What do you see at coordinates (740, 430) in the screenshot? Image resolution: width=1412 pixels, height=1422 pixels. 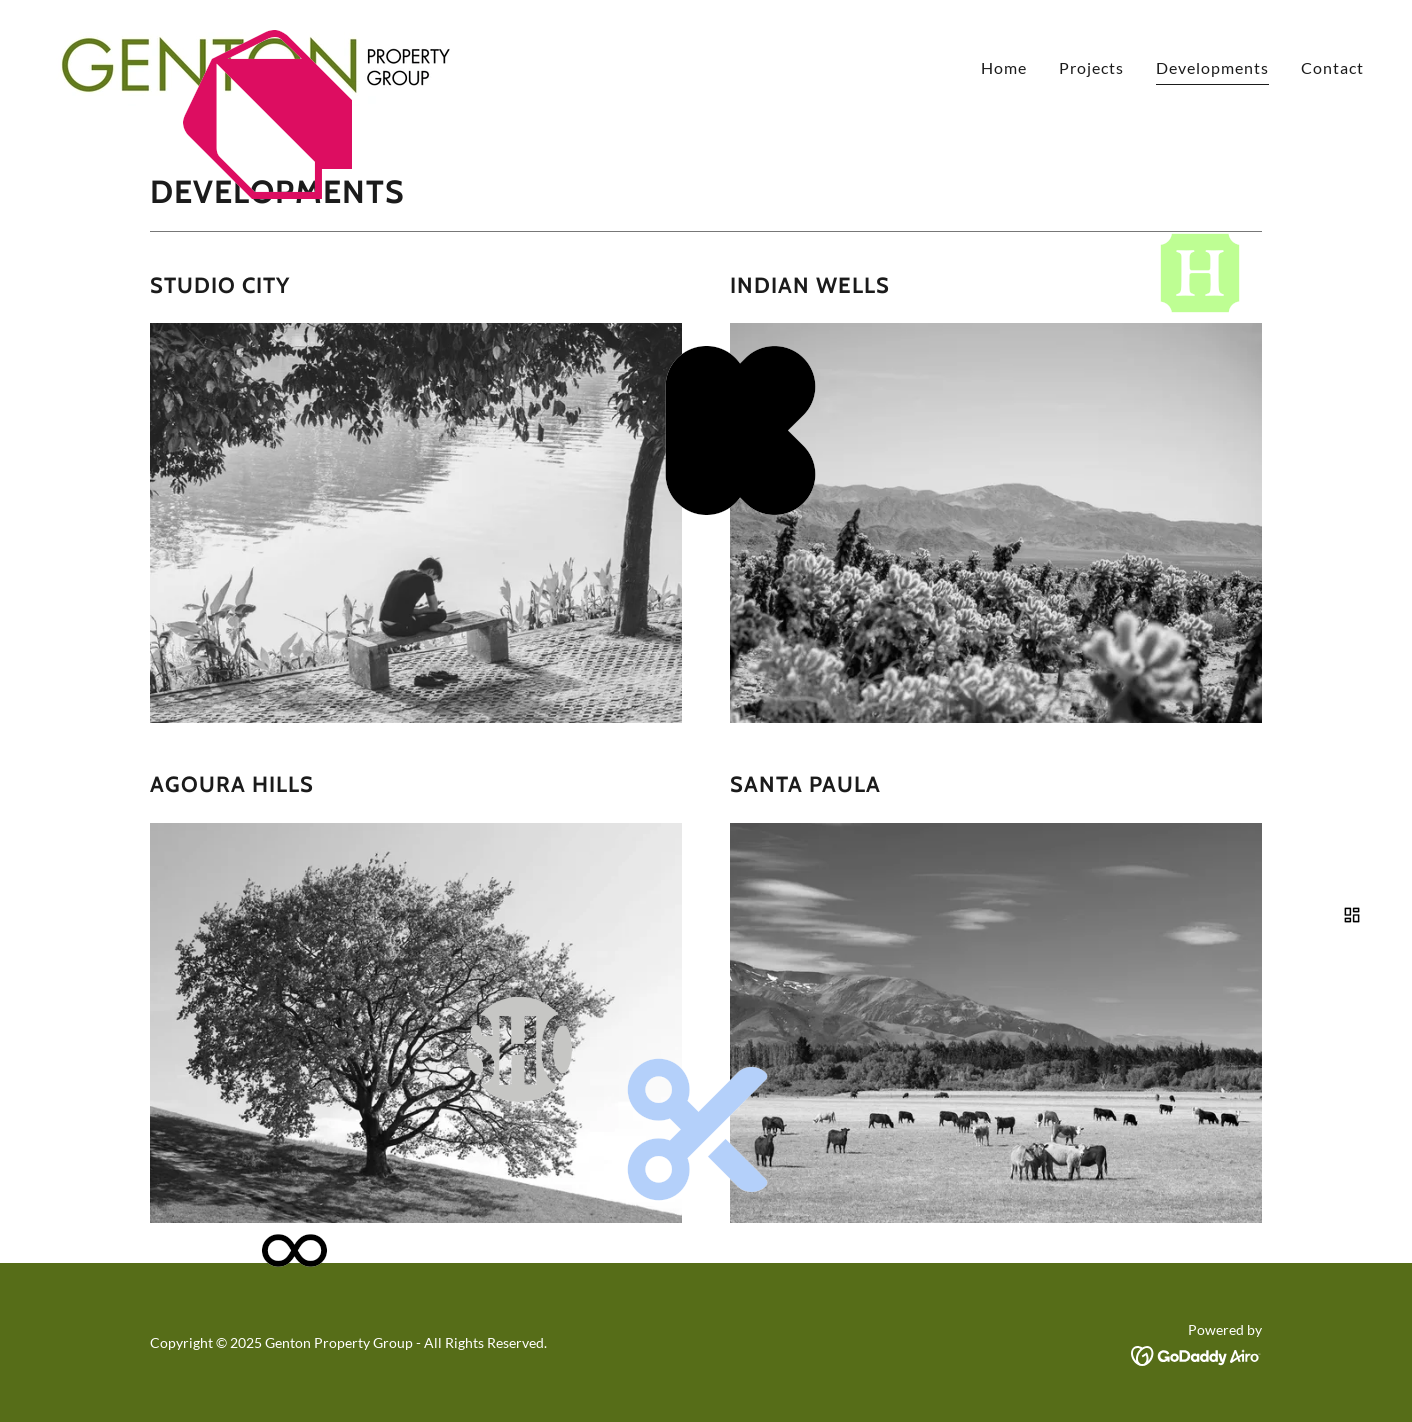 I see `open Kickstarter app` at bounding box center [740, 430].